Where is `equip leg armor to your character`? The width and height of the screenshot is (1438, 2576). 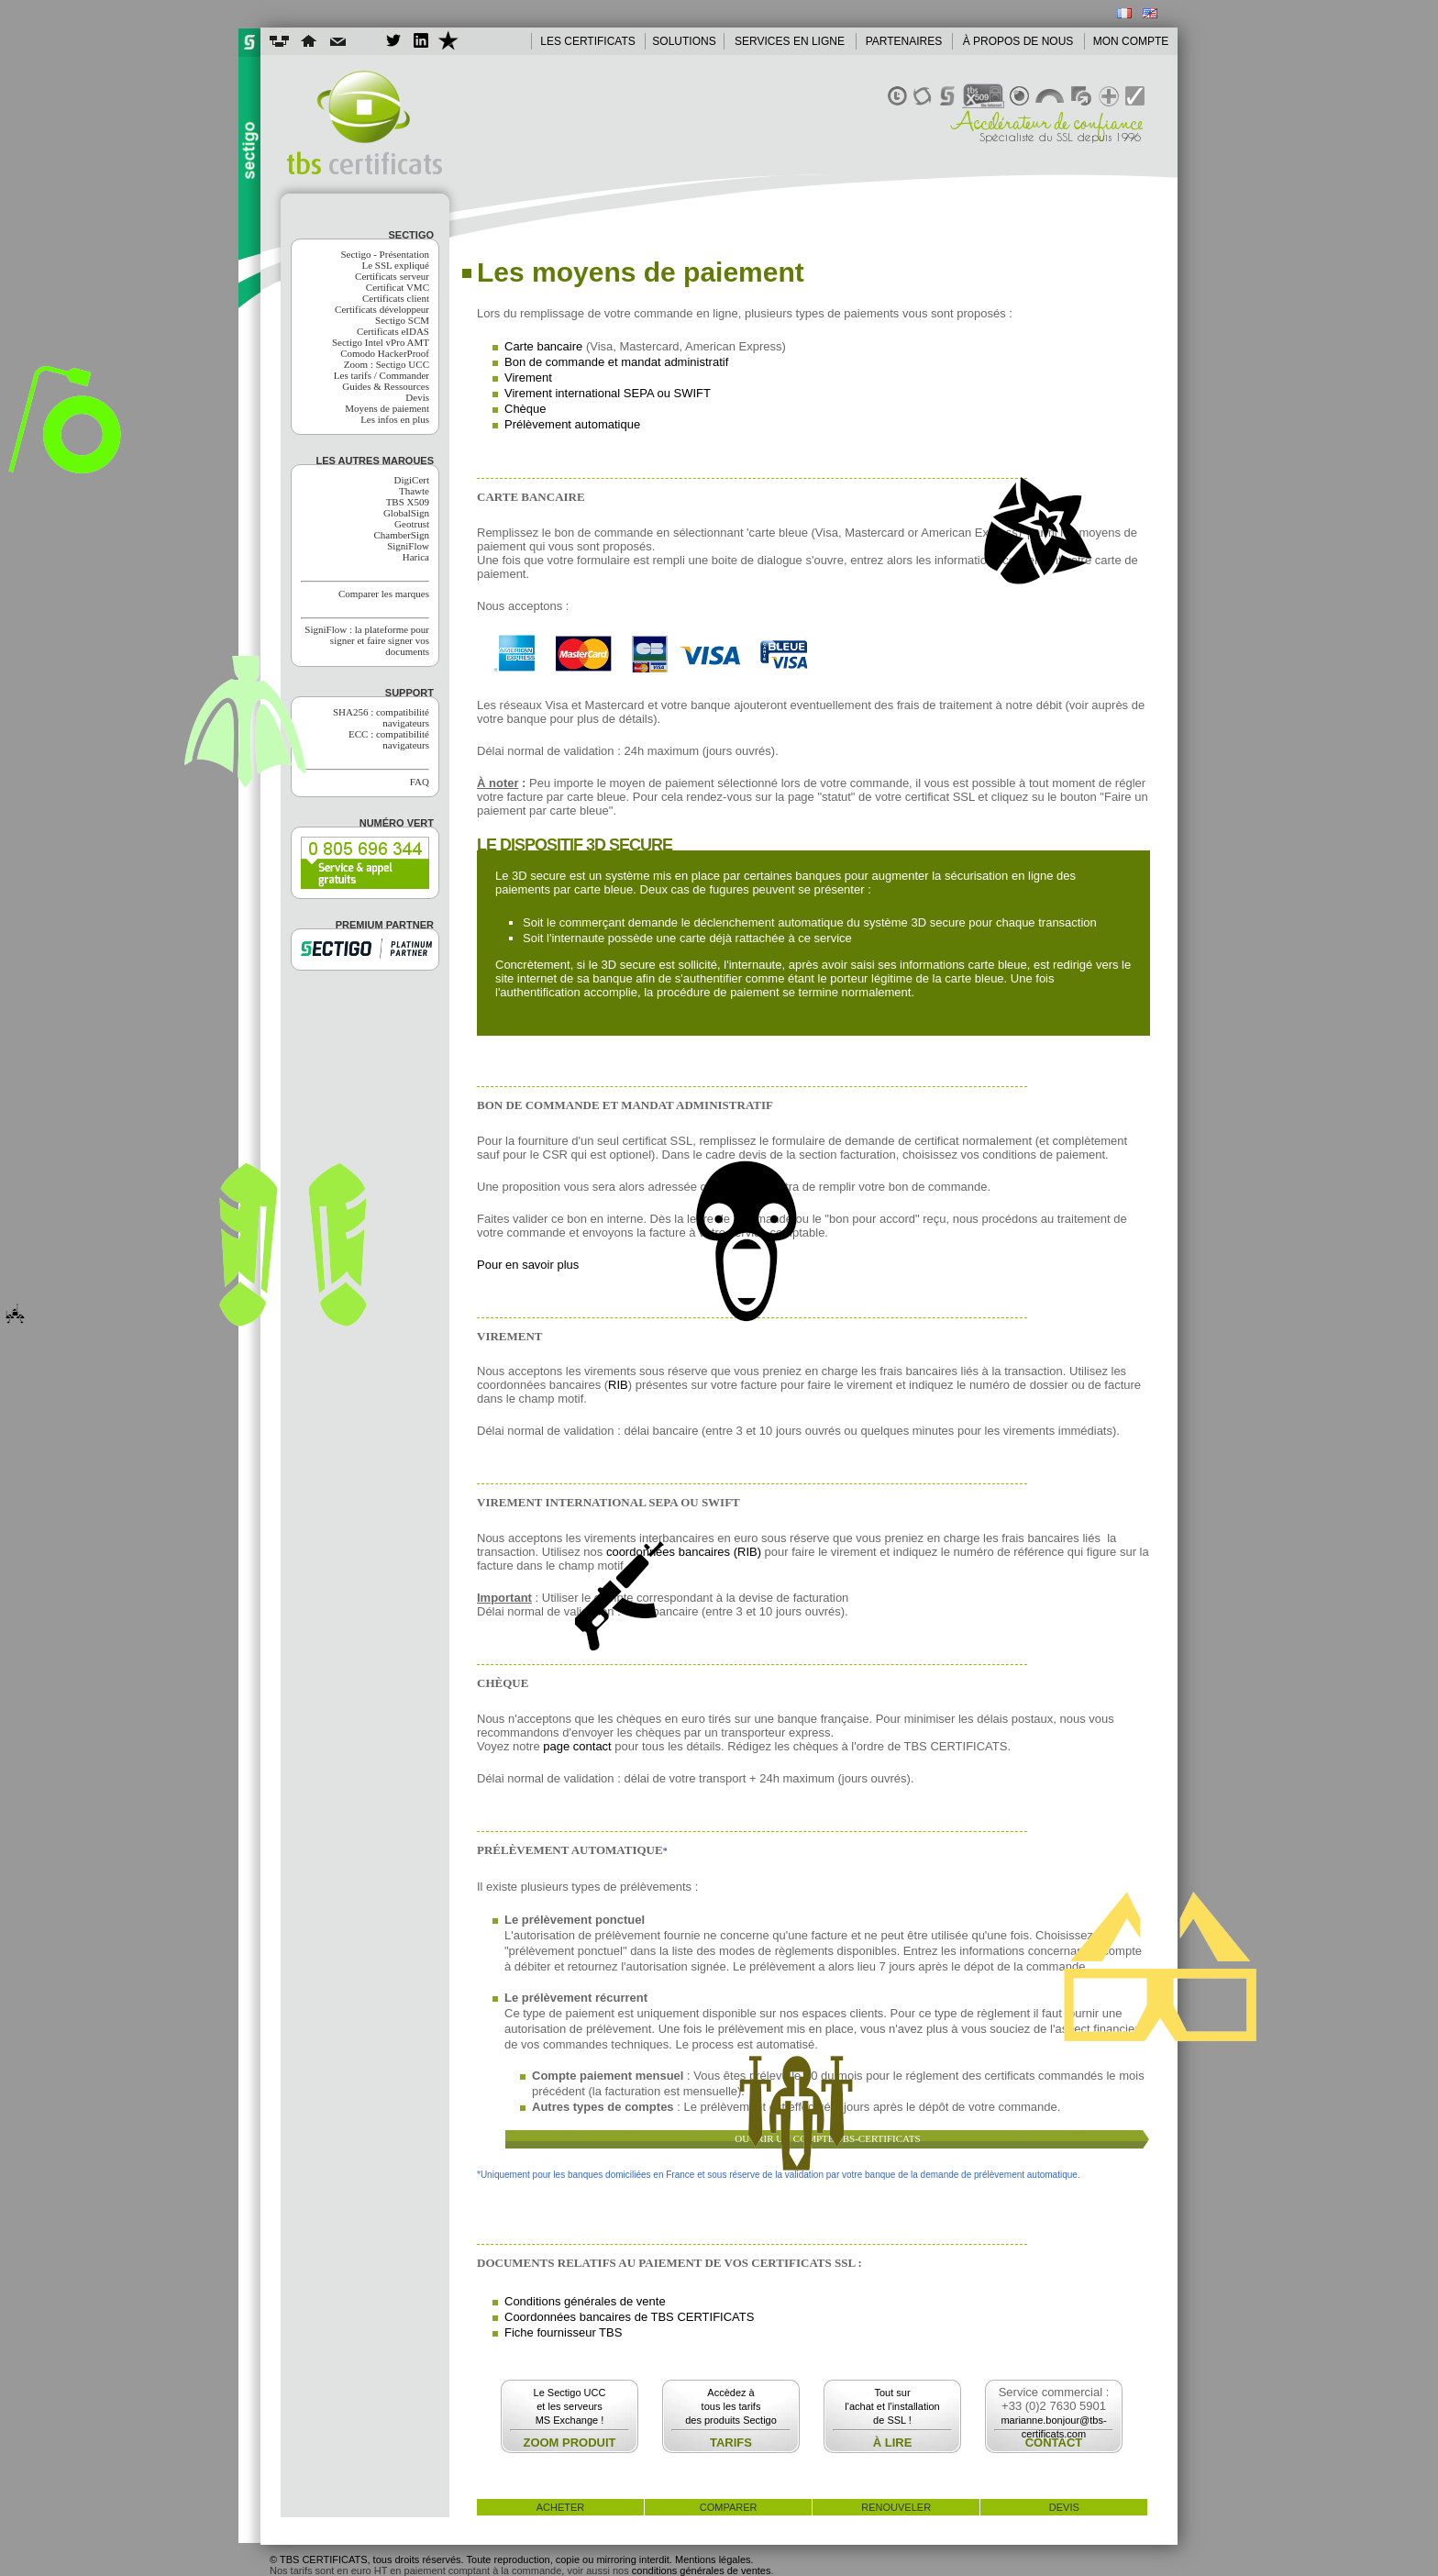
equip leg armor to your character is located at coordinates (293, 1245).